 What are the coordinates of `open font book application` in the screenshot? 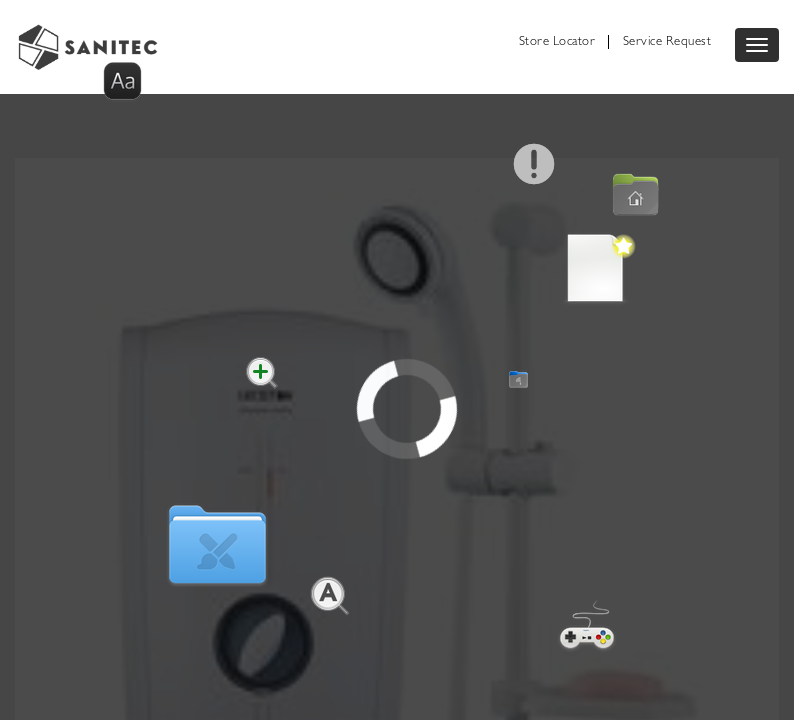 It's located at (122, 81).